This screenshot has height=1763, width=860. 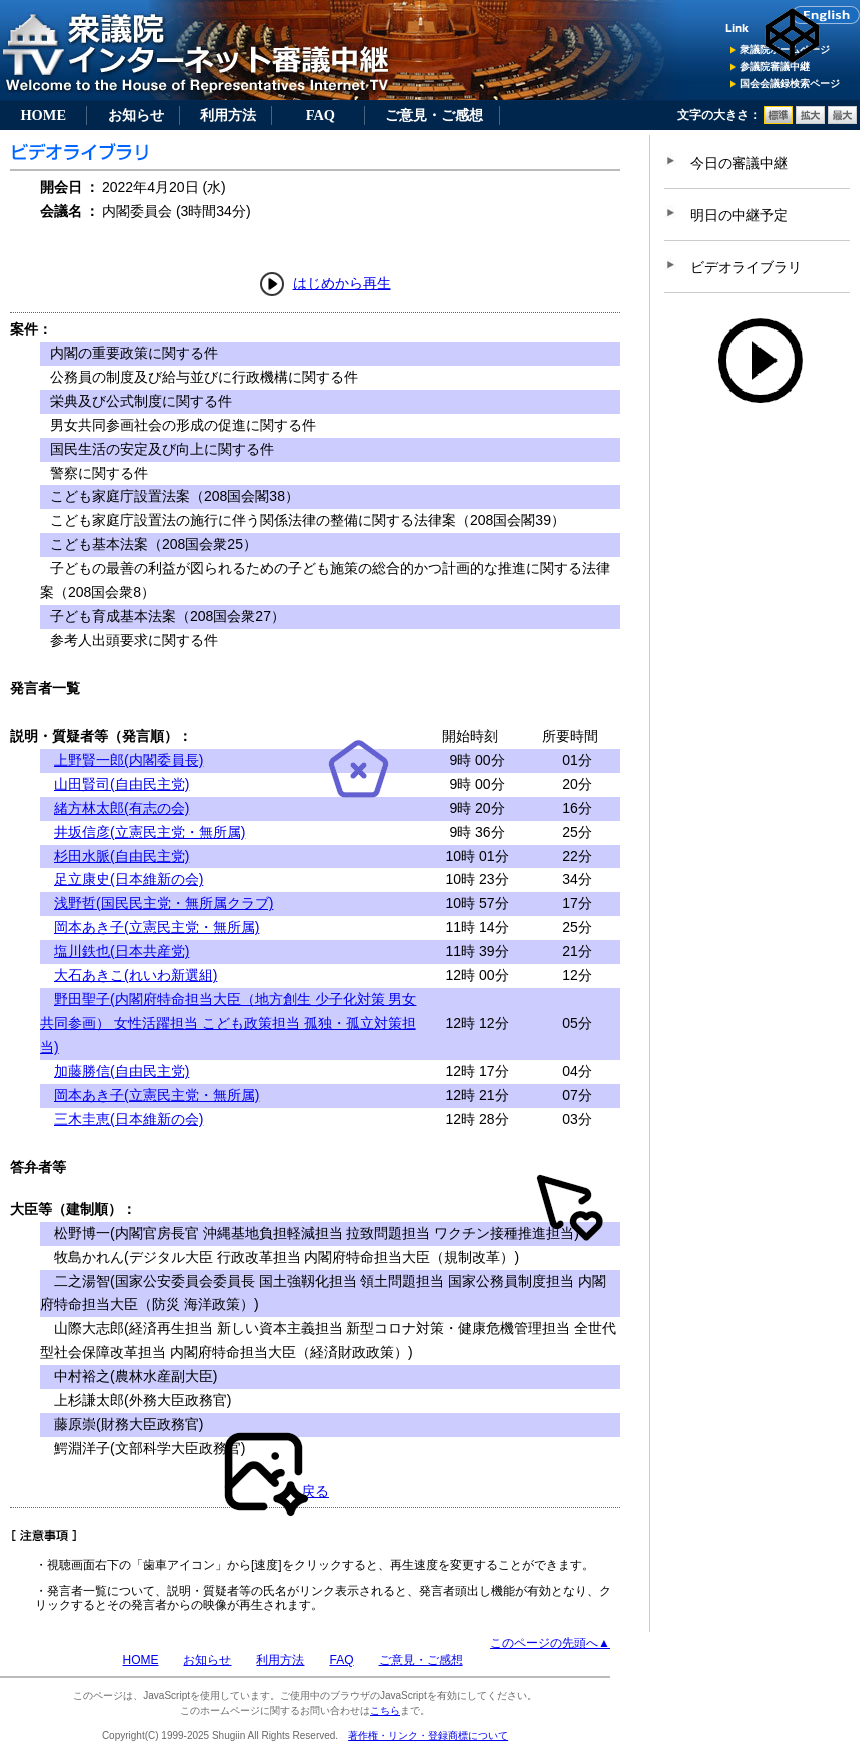 What do you see at coordinates (358, 770) in the screenshot?
I see `remove or delete a selected shape` at bounding box center [358, 770].